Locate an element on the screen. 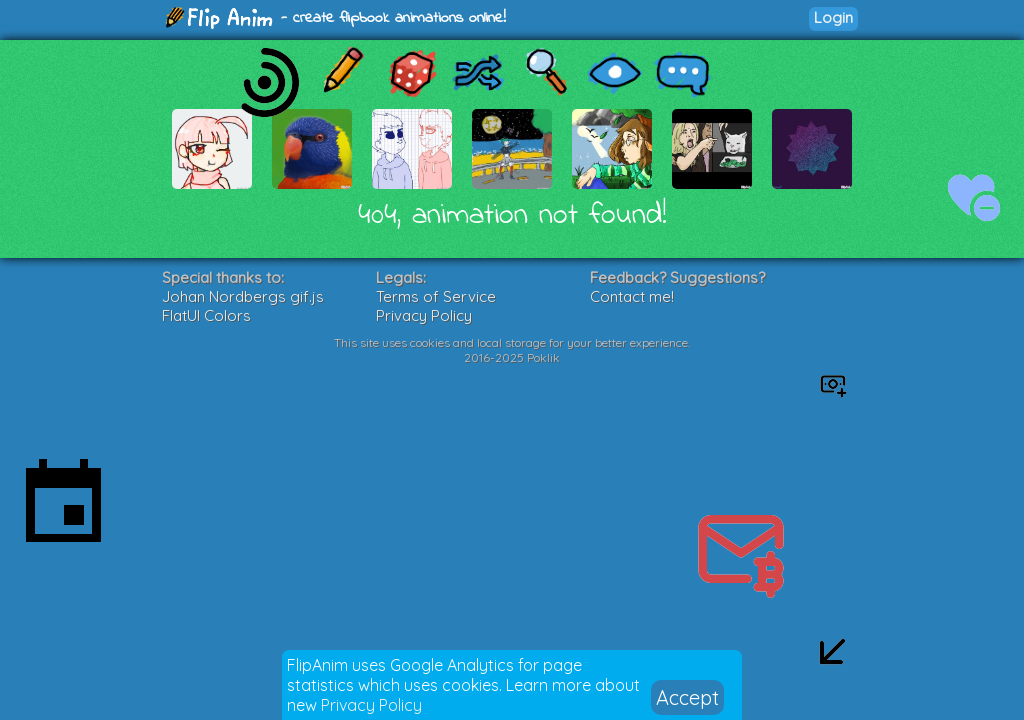  navigate to the bottom-left corner is located at coordinates (832, 651).